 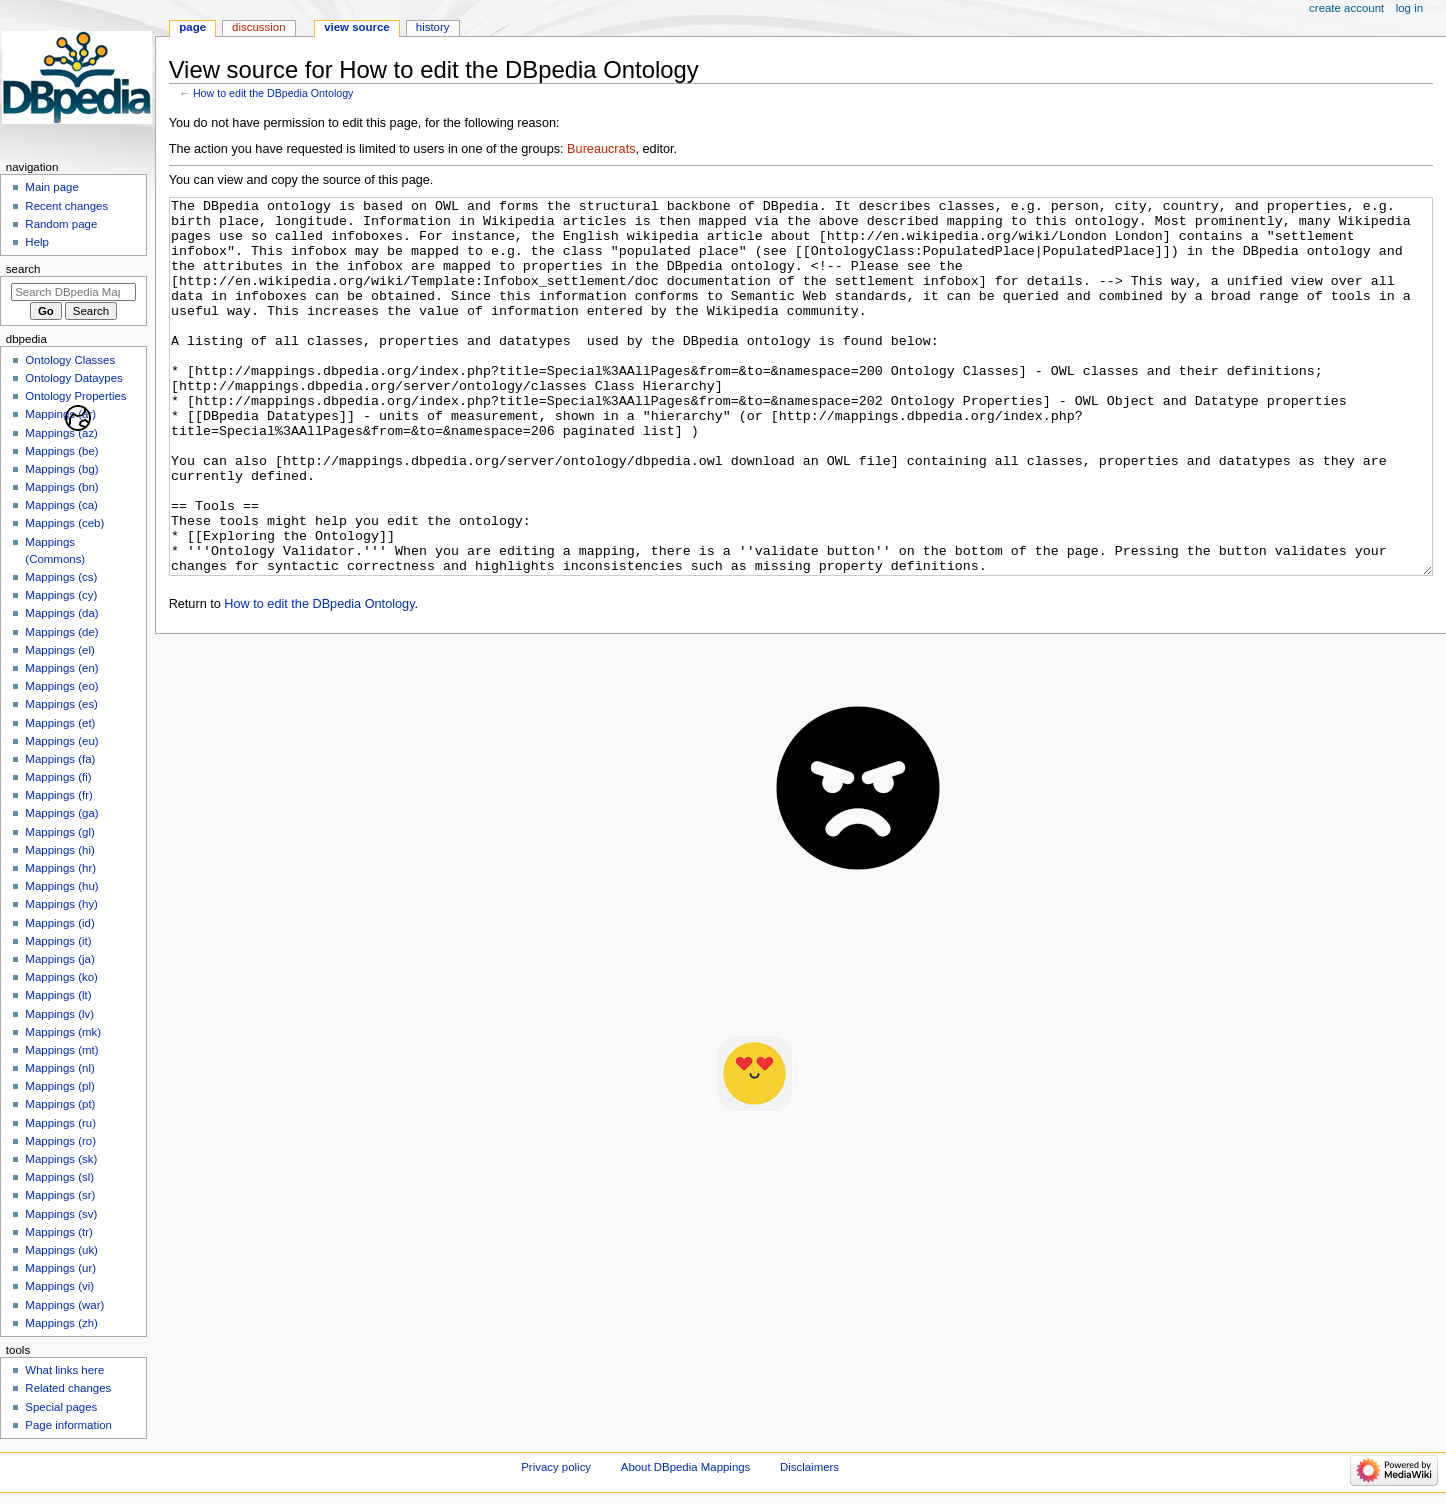 I want to click on react to a post with anger, so click(x=858, y=788).